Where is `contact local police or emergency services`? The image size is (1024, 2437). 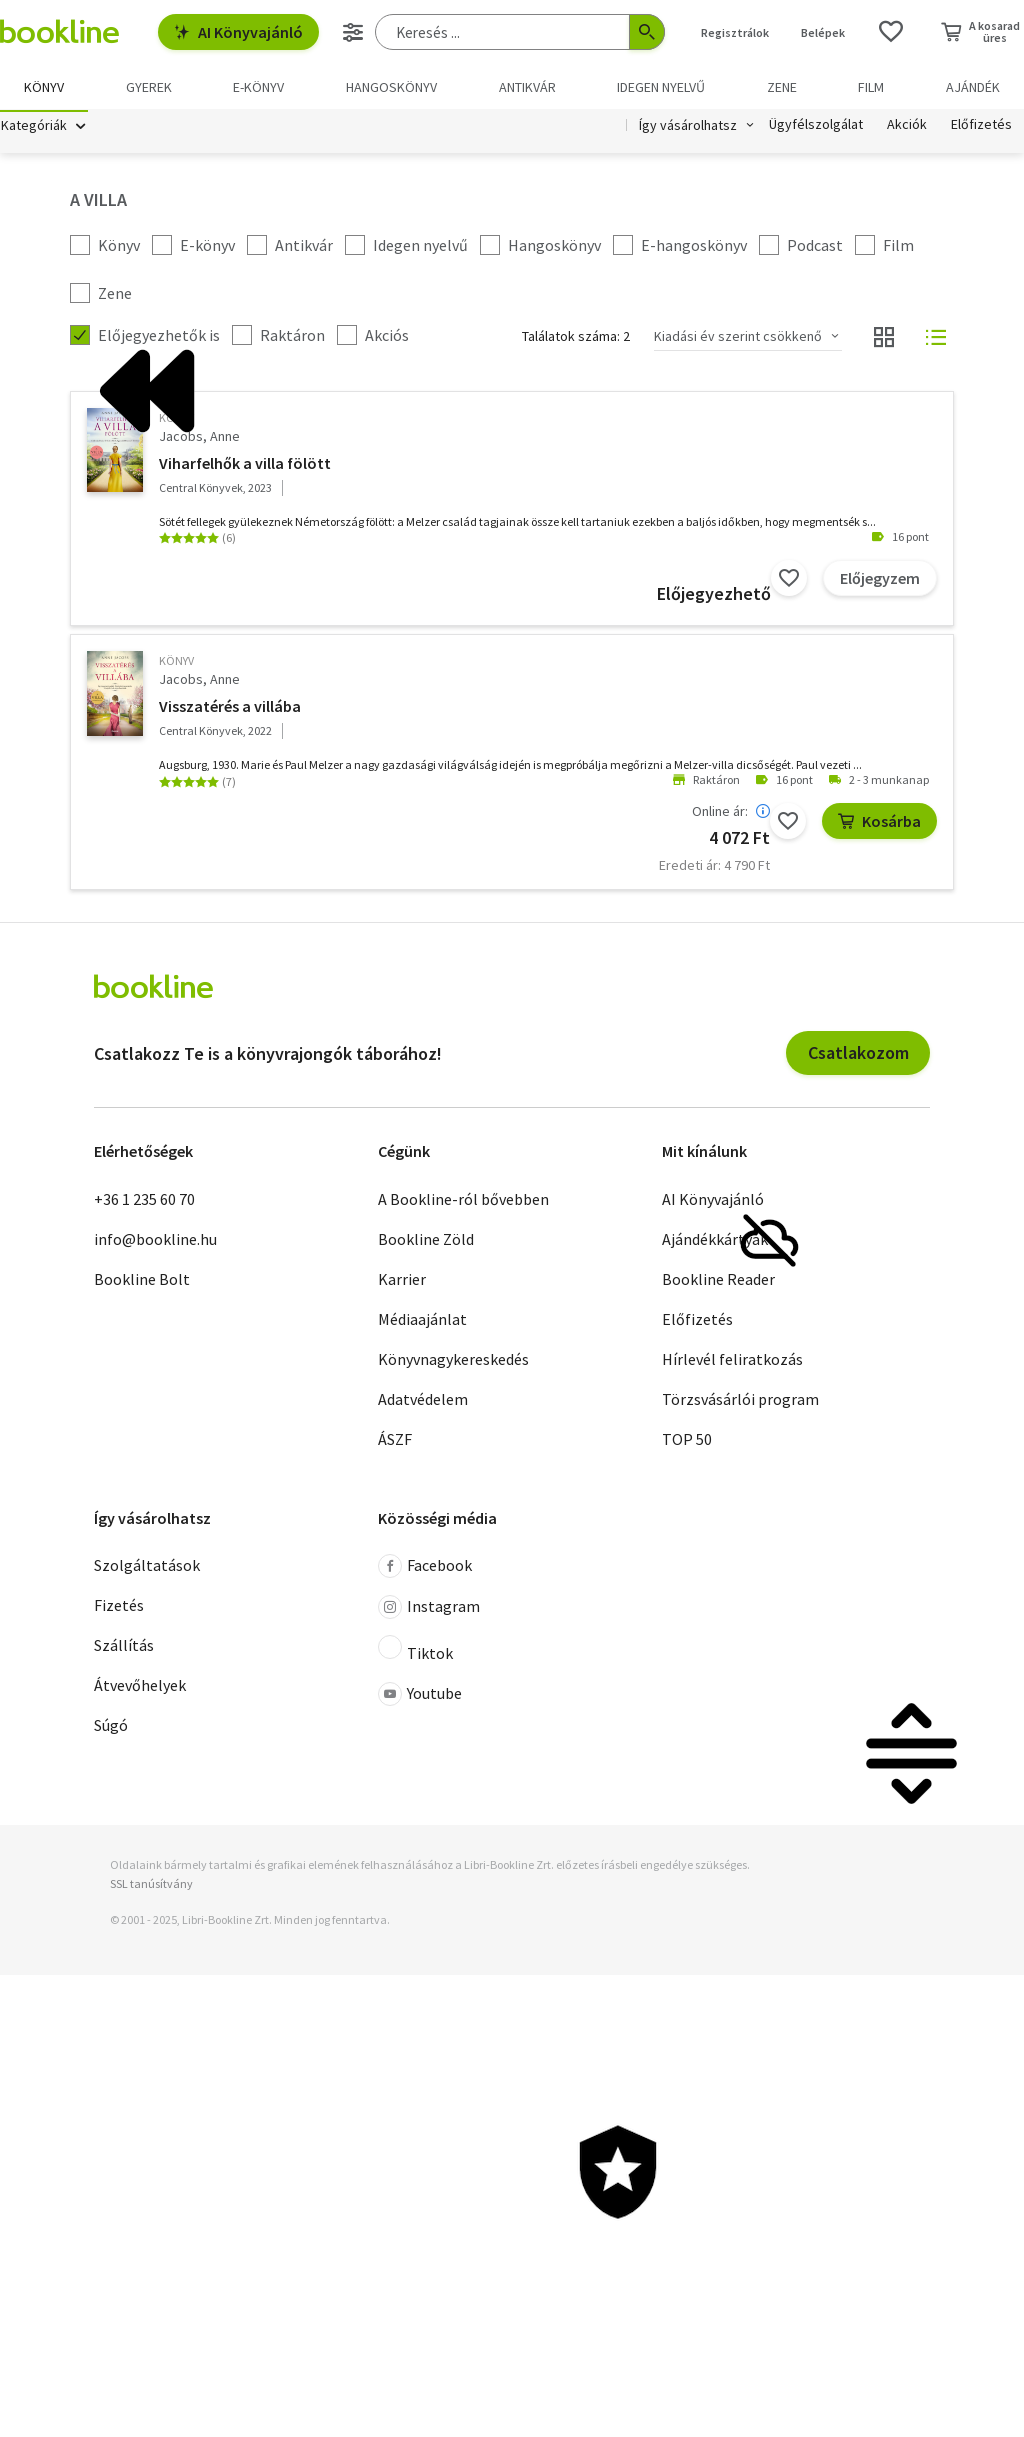 contact local police or emergency services is located at coordinates (618, 2172).